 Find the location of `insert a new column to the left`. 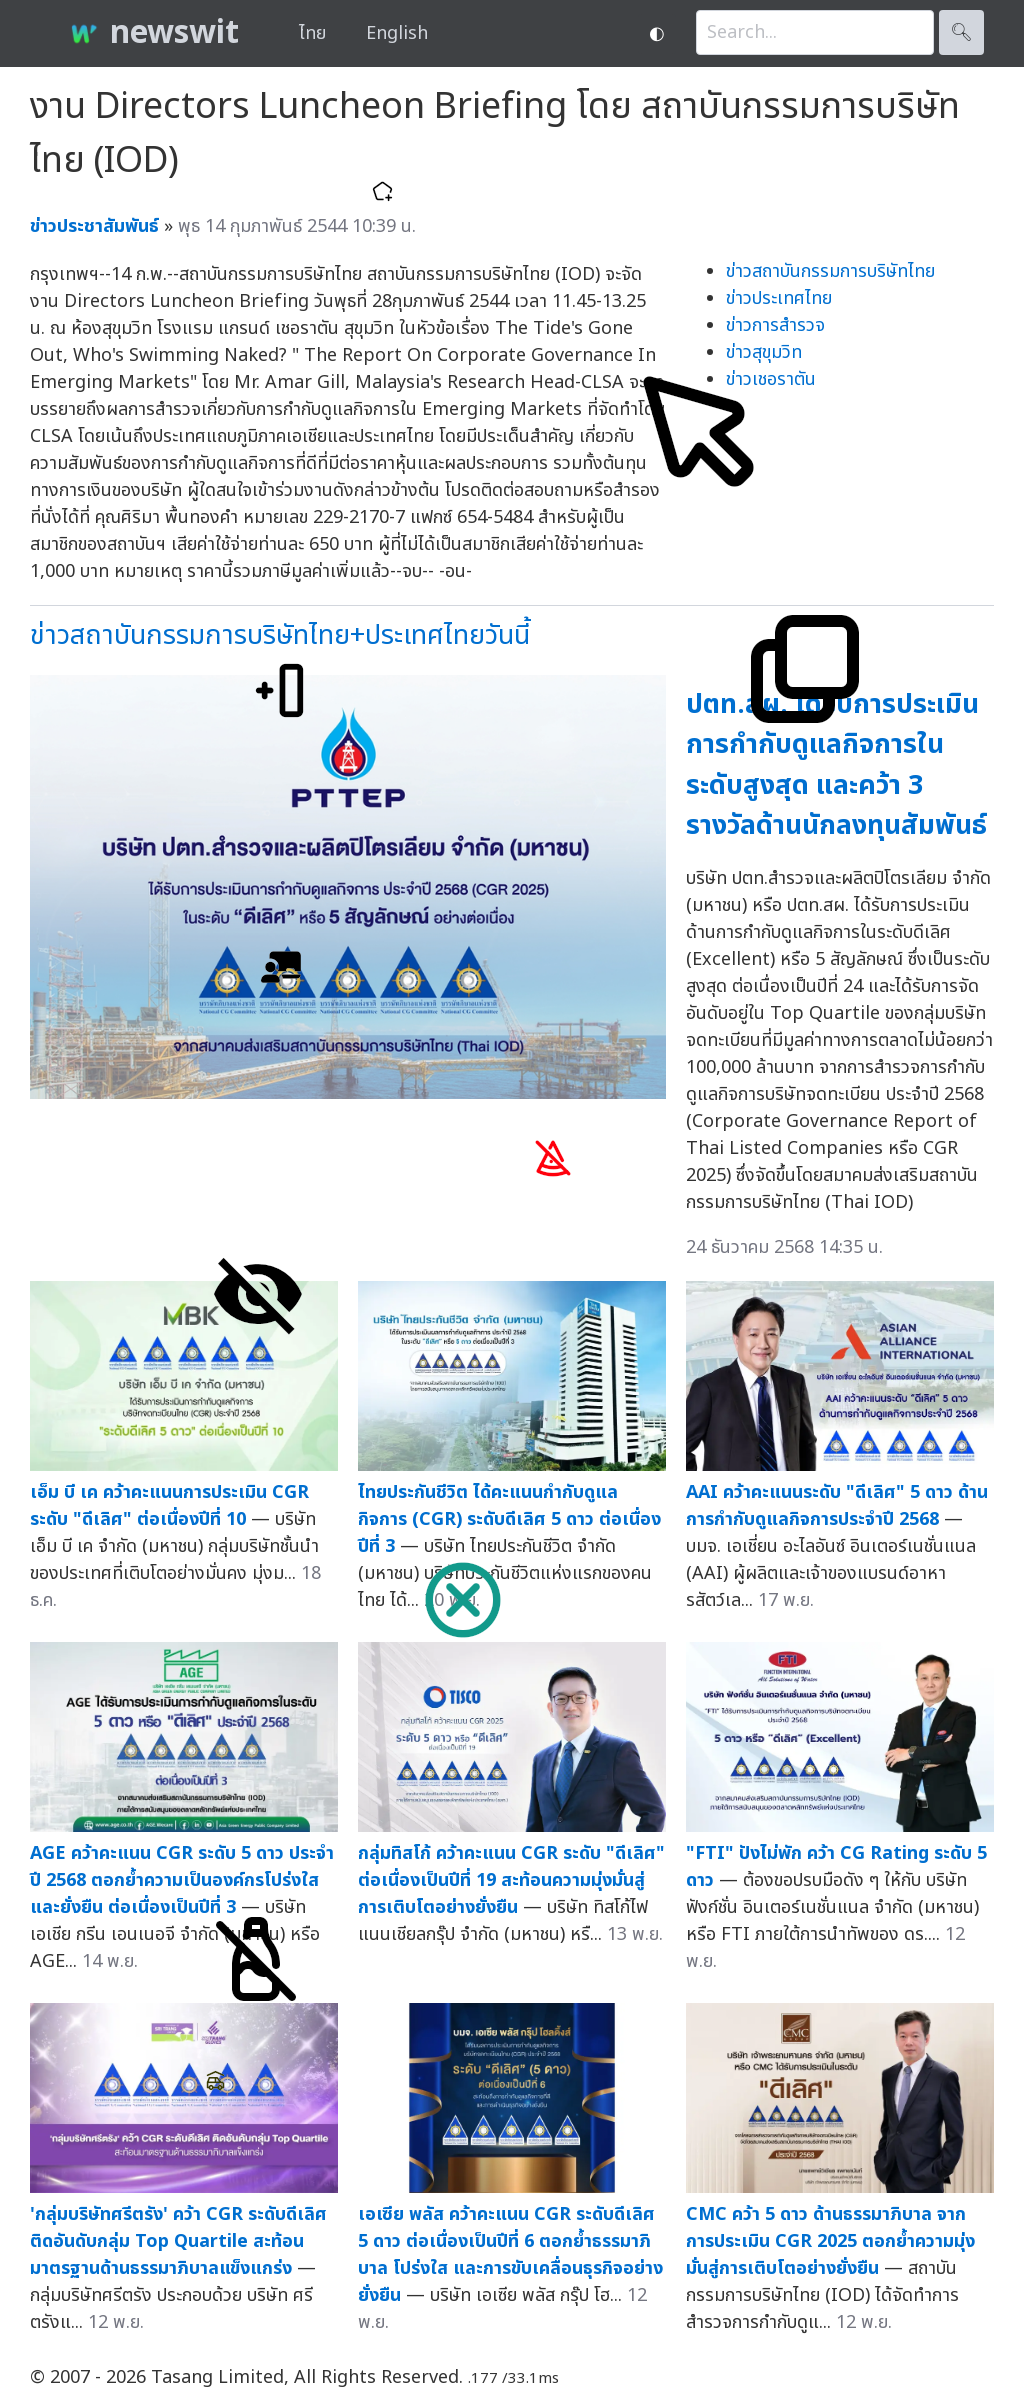

insert a new column to the left is located at coordinates (279, 690).